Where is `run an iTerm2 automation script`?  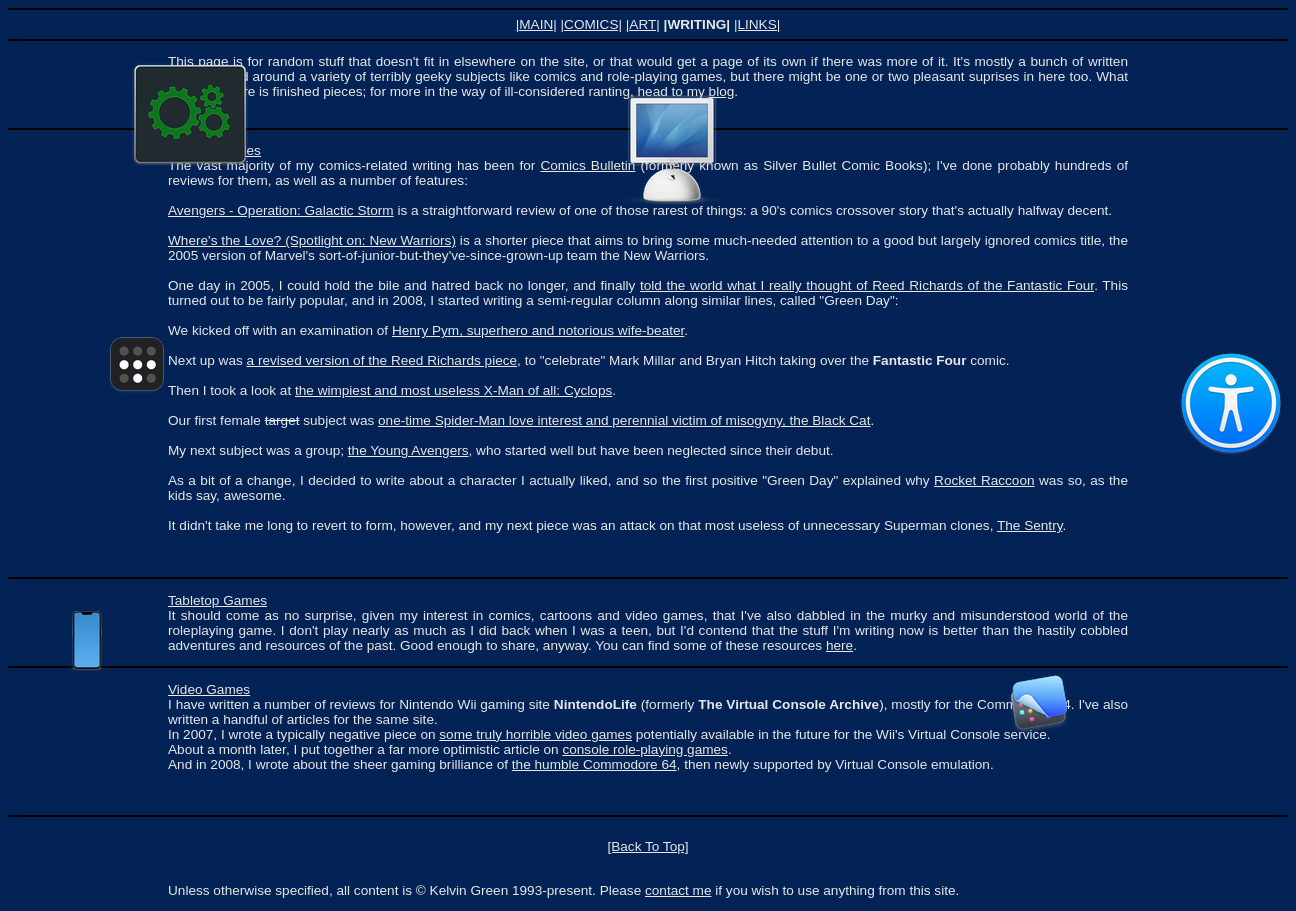
run an iTerm2 automation script is located at coordinates (190, 114).